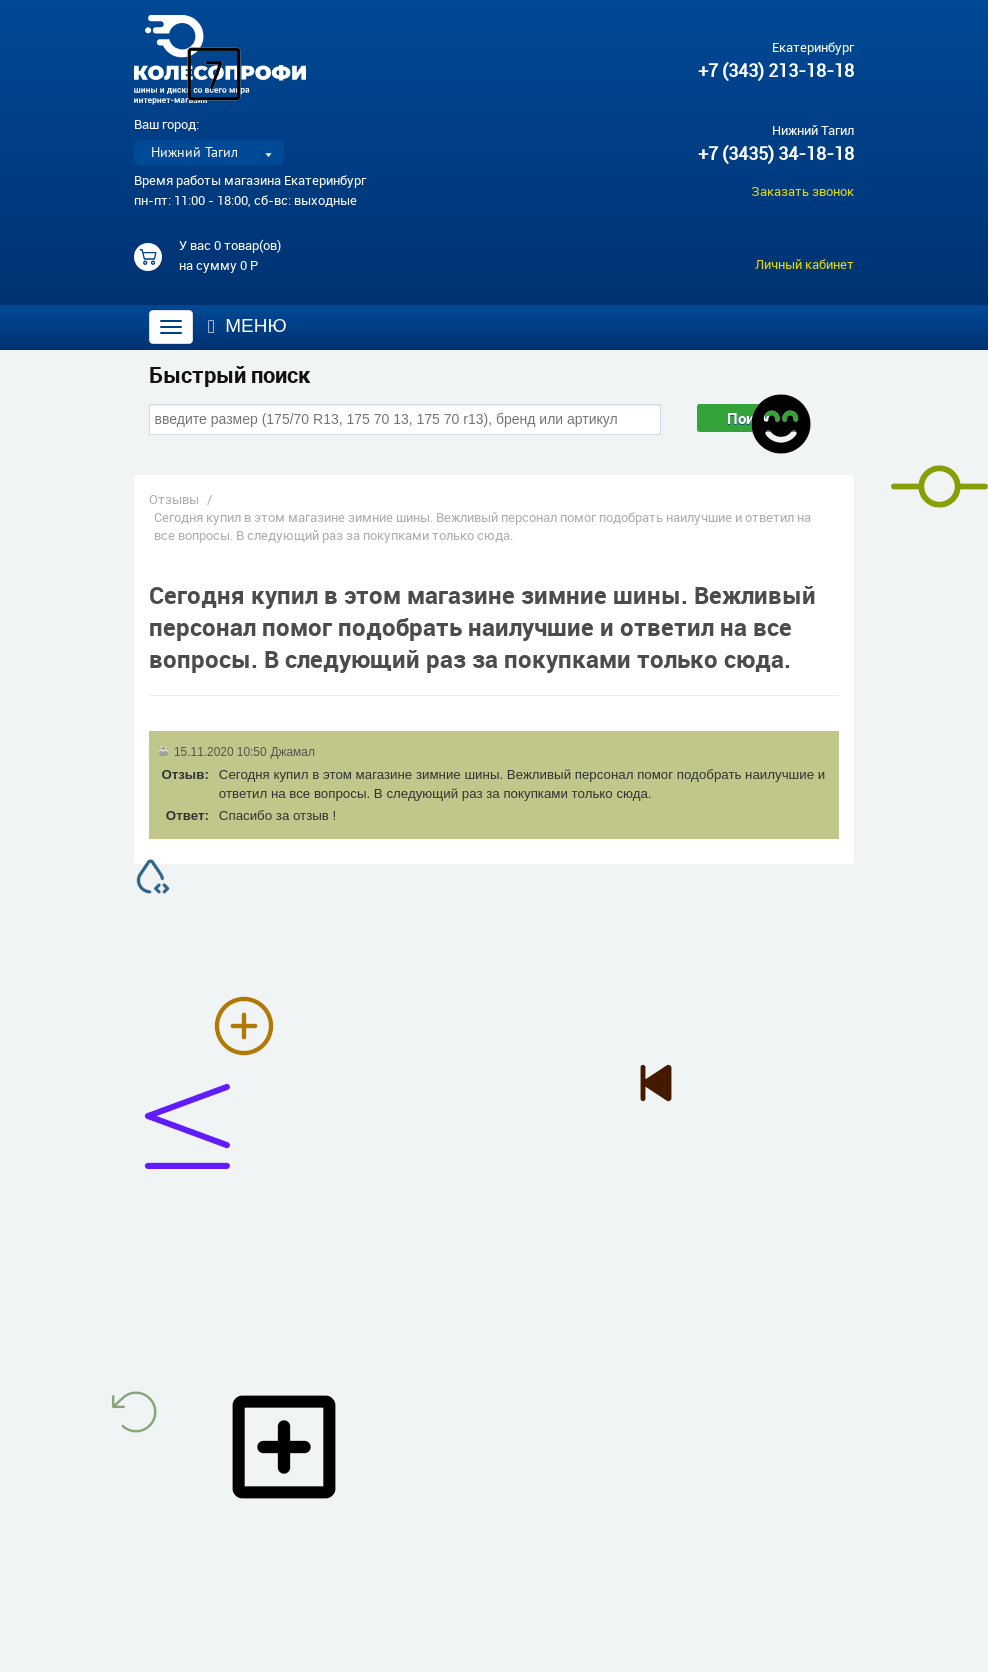 Image resolution: width=988 pixels, height=1672 pixels. What do you see at coordinates (781, 424) in the screenshot?
I see `add a positive reaction or emoji` at bounding box center [781, 424].